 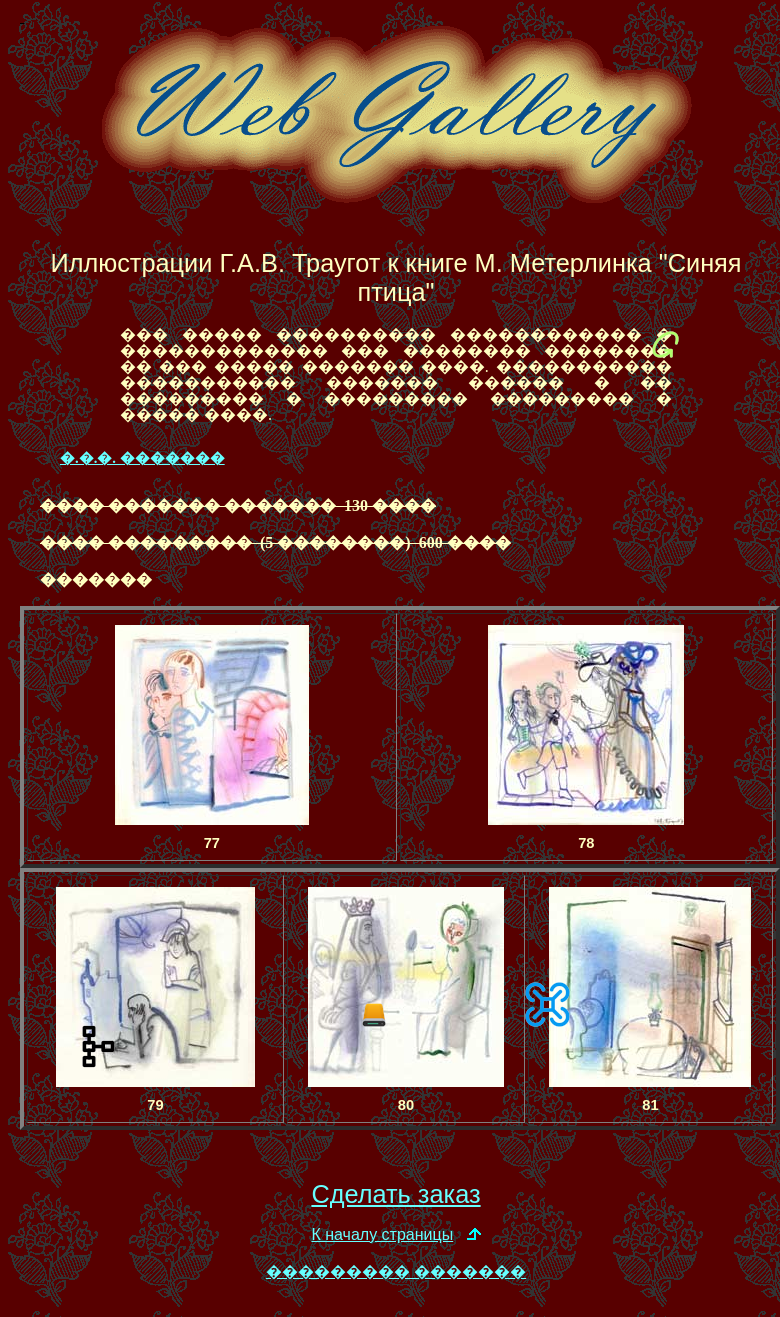 I want to click on external USB hard drive connected, so click(x=374, y=1015).